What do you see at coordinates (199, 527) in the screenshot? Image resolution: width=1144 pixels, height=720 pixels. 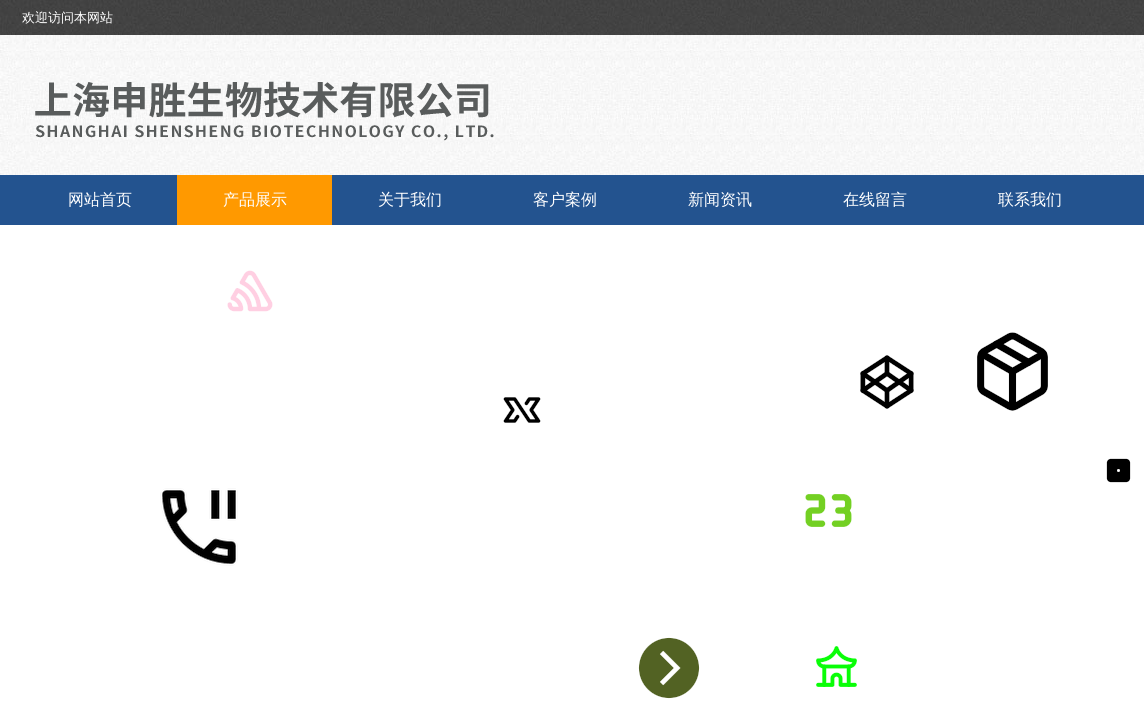 I see `call on hold` at bounding box center [199, 527].